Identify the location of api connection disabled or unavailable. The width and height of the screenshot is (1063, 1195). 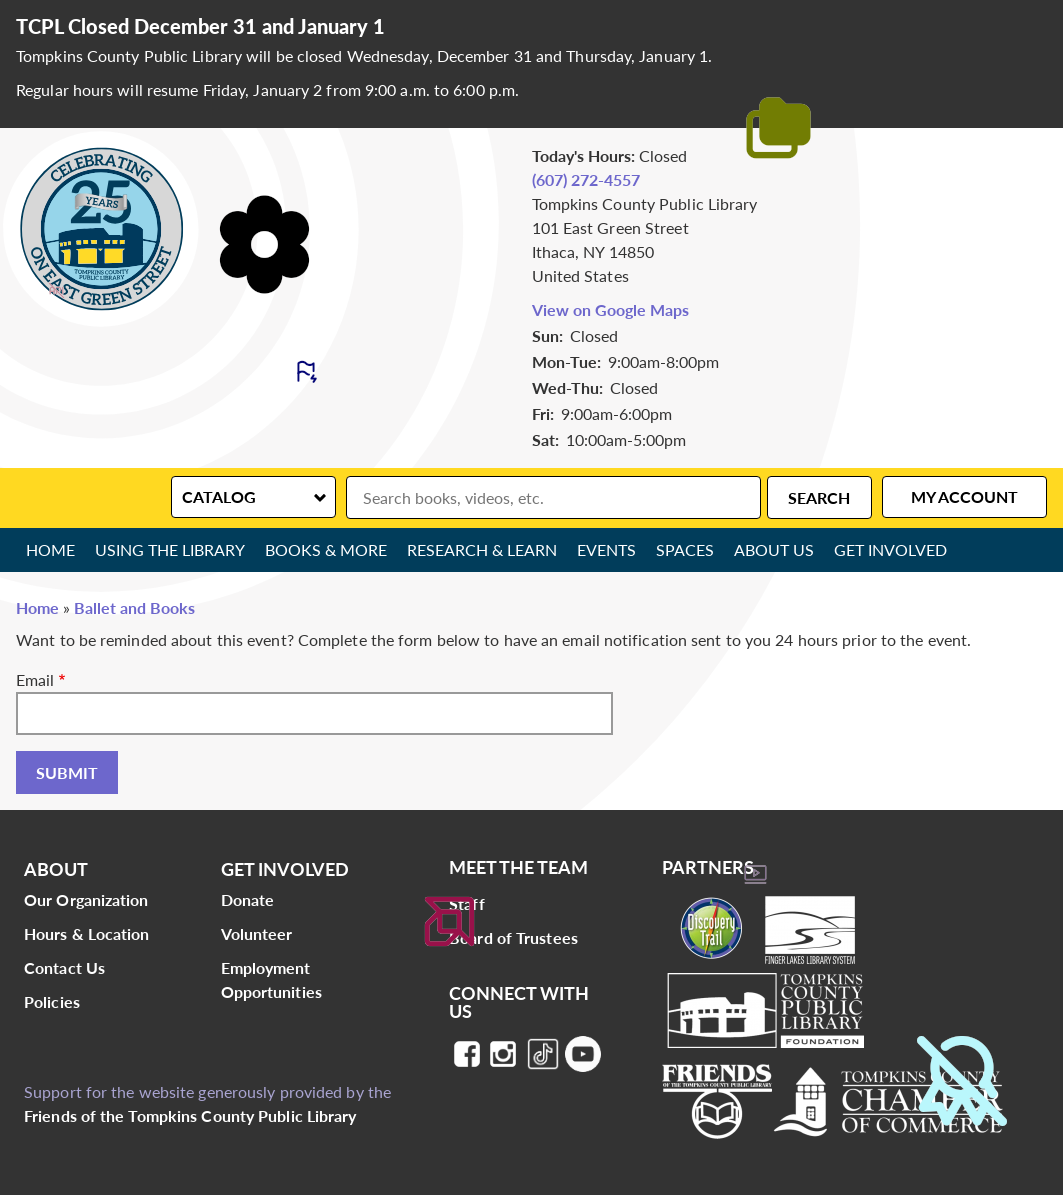
(56, 290).